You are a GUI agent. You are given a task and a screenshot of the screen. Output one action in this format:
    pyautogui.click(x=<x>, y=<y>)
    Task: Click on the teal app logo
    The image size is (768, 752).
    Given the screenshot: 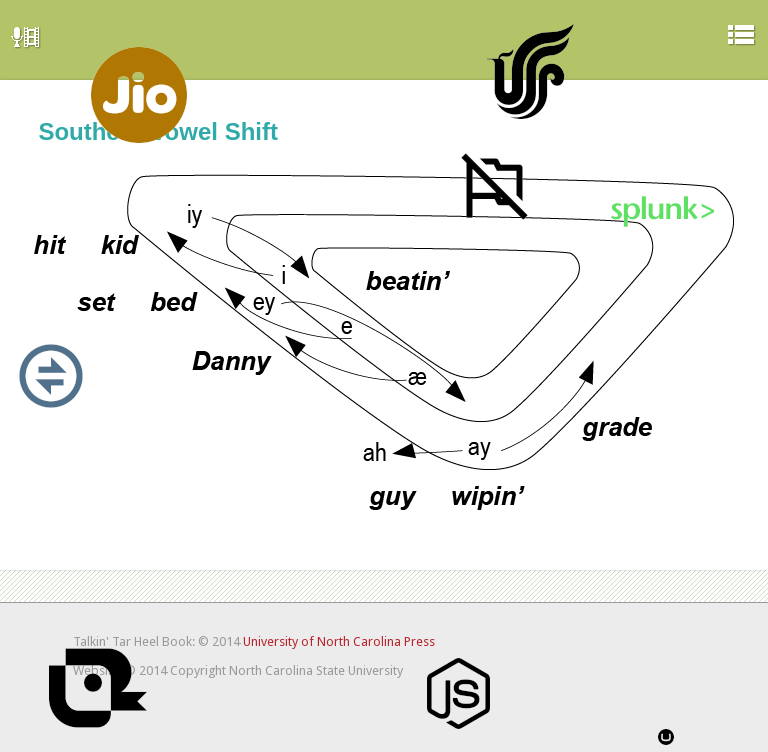 What is the action you would take?
    pyautogui.click(x=98, y=688)
    